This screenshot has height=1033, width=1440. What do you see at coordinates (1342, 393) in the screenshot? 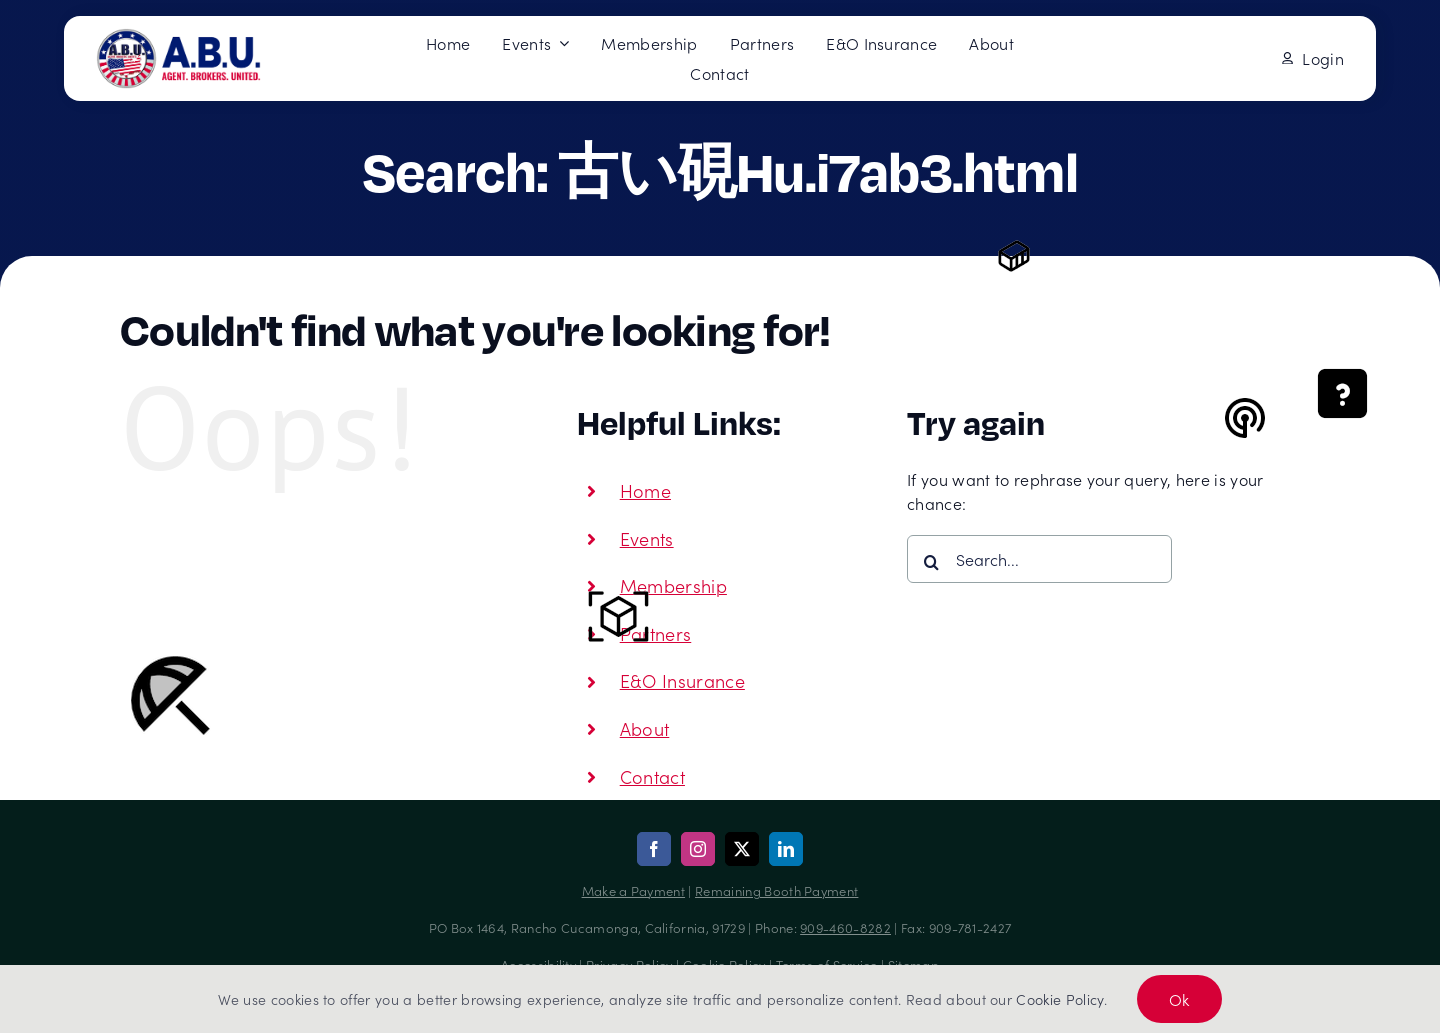
I see `access help or support` at bounding box center [1342, 393].